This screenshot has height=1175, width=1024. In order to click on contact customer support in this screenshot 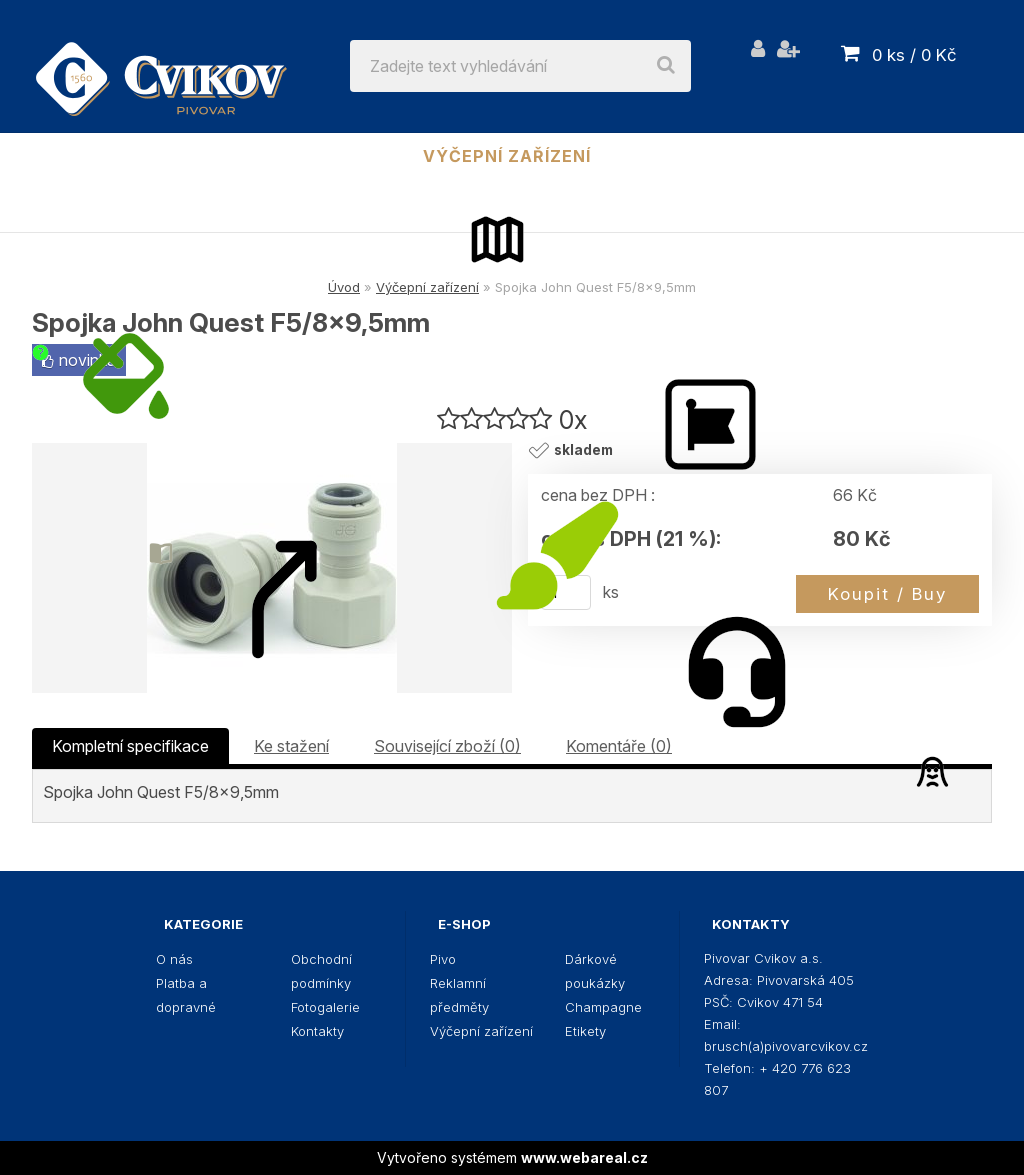, I will do `click(737, 672)`.